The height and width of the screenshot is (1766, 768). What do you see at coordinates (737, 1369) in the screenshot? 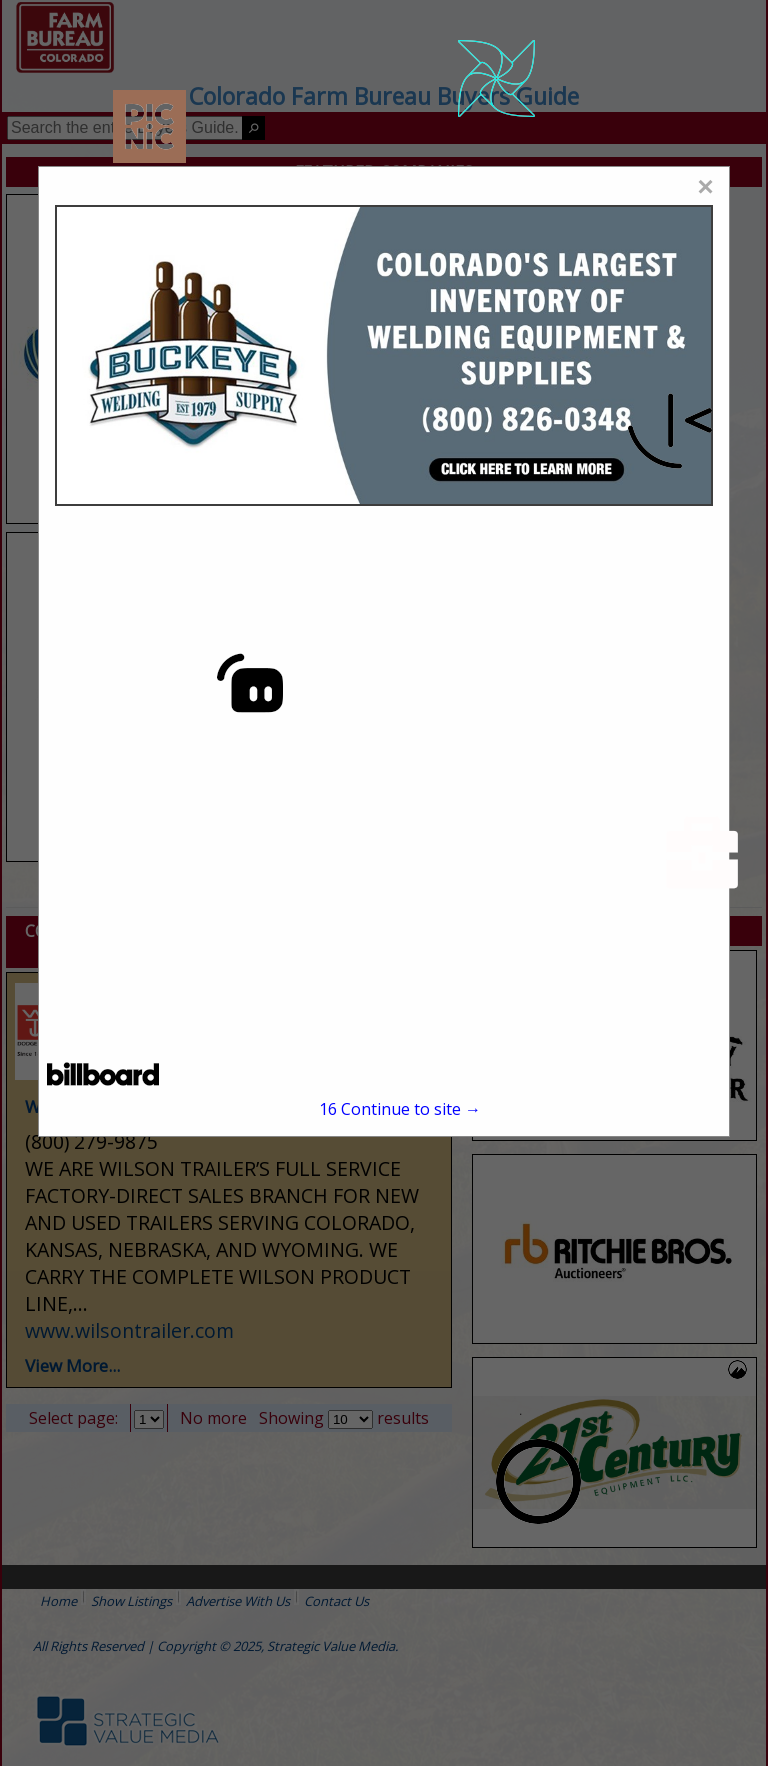
I see `cinnamon desktop environment logo` at bounding box center [737, 1369].